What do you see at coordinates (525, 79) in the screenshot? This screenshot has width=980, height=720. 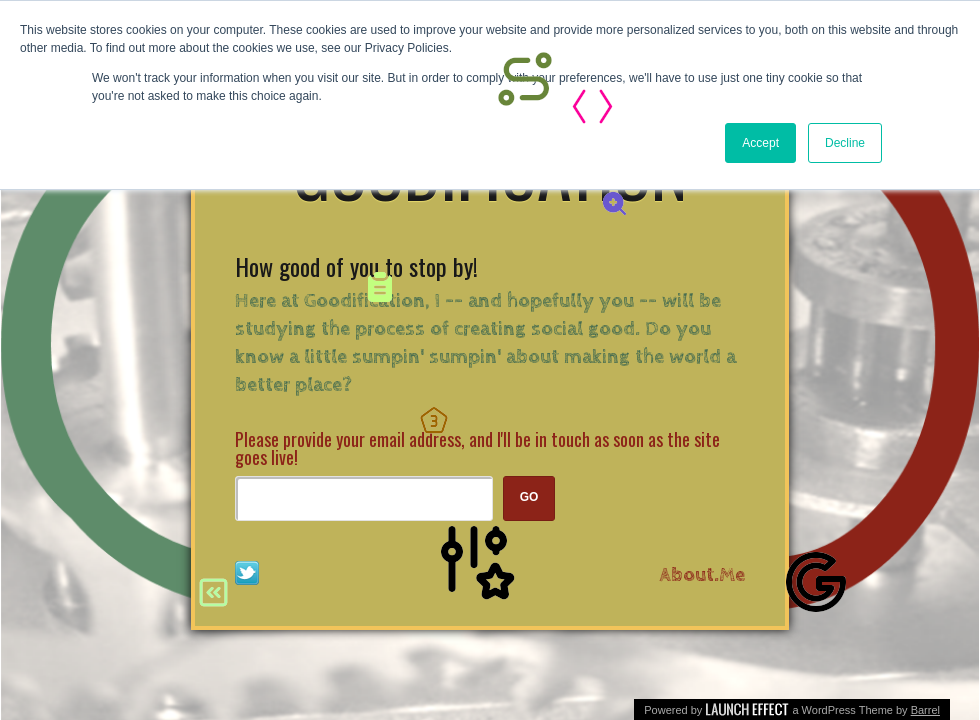 I see `view navigation route` at bounding box center [525, 79].